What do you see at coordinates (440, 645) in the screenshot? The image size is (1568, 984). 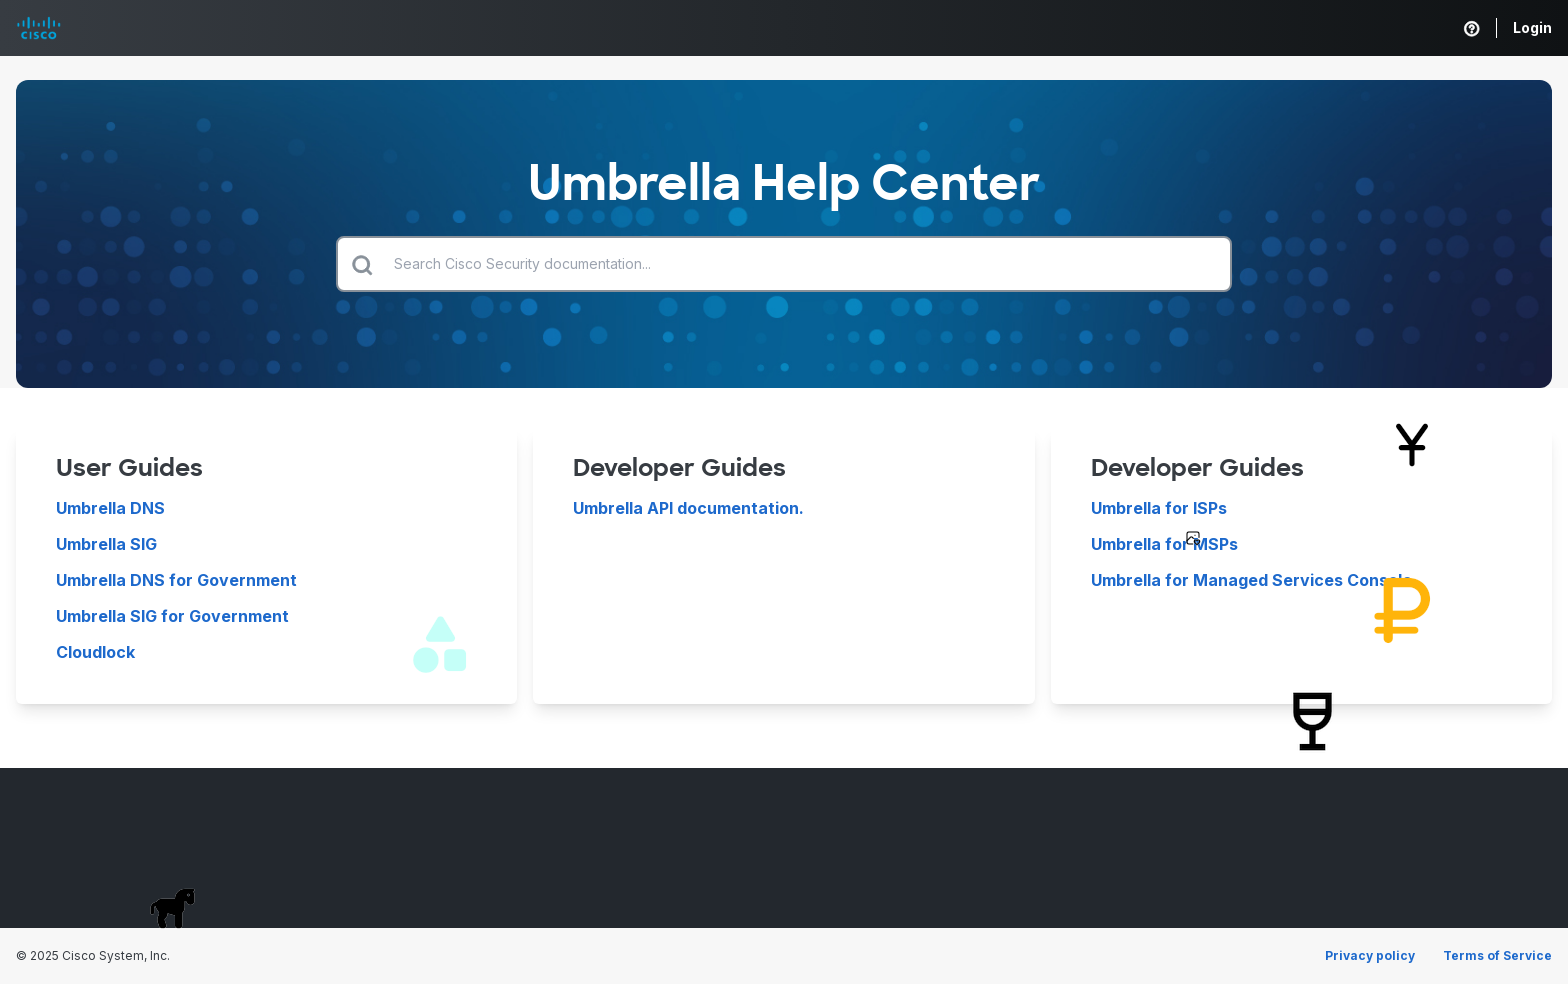 I see `access shape tools or drawing options` at bounding box center [440, 645].